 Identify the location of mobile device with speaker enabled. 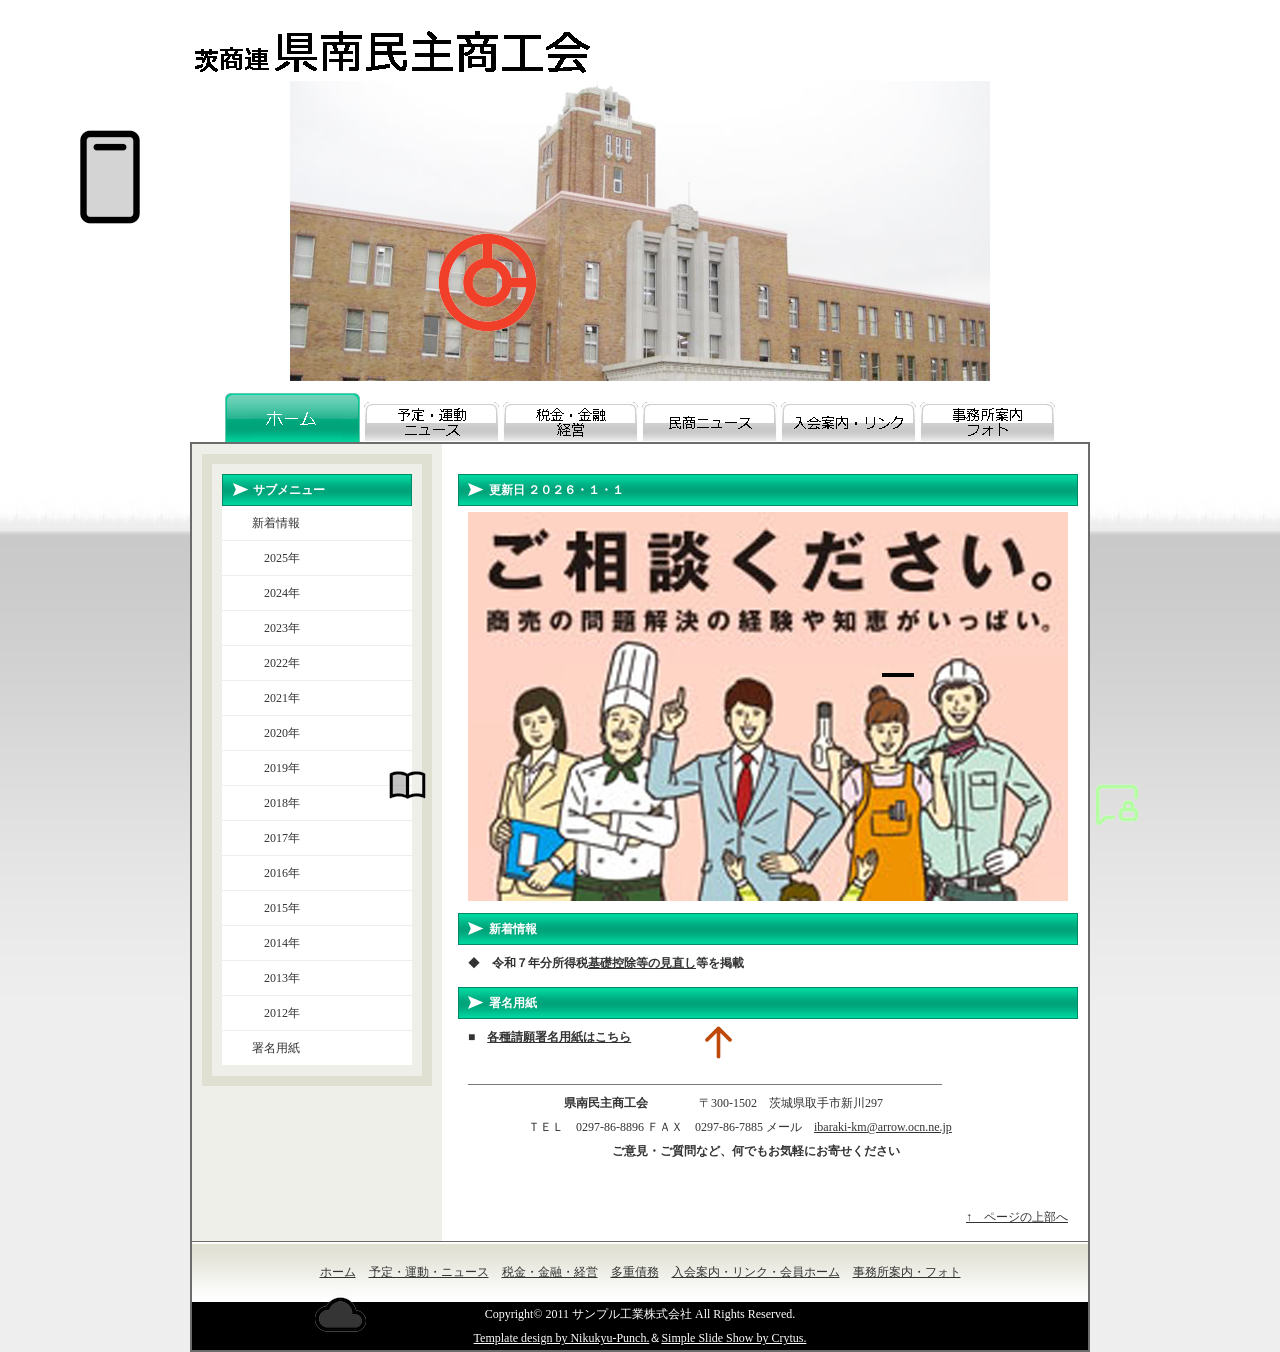
(110, 177).